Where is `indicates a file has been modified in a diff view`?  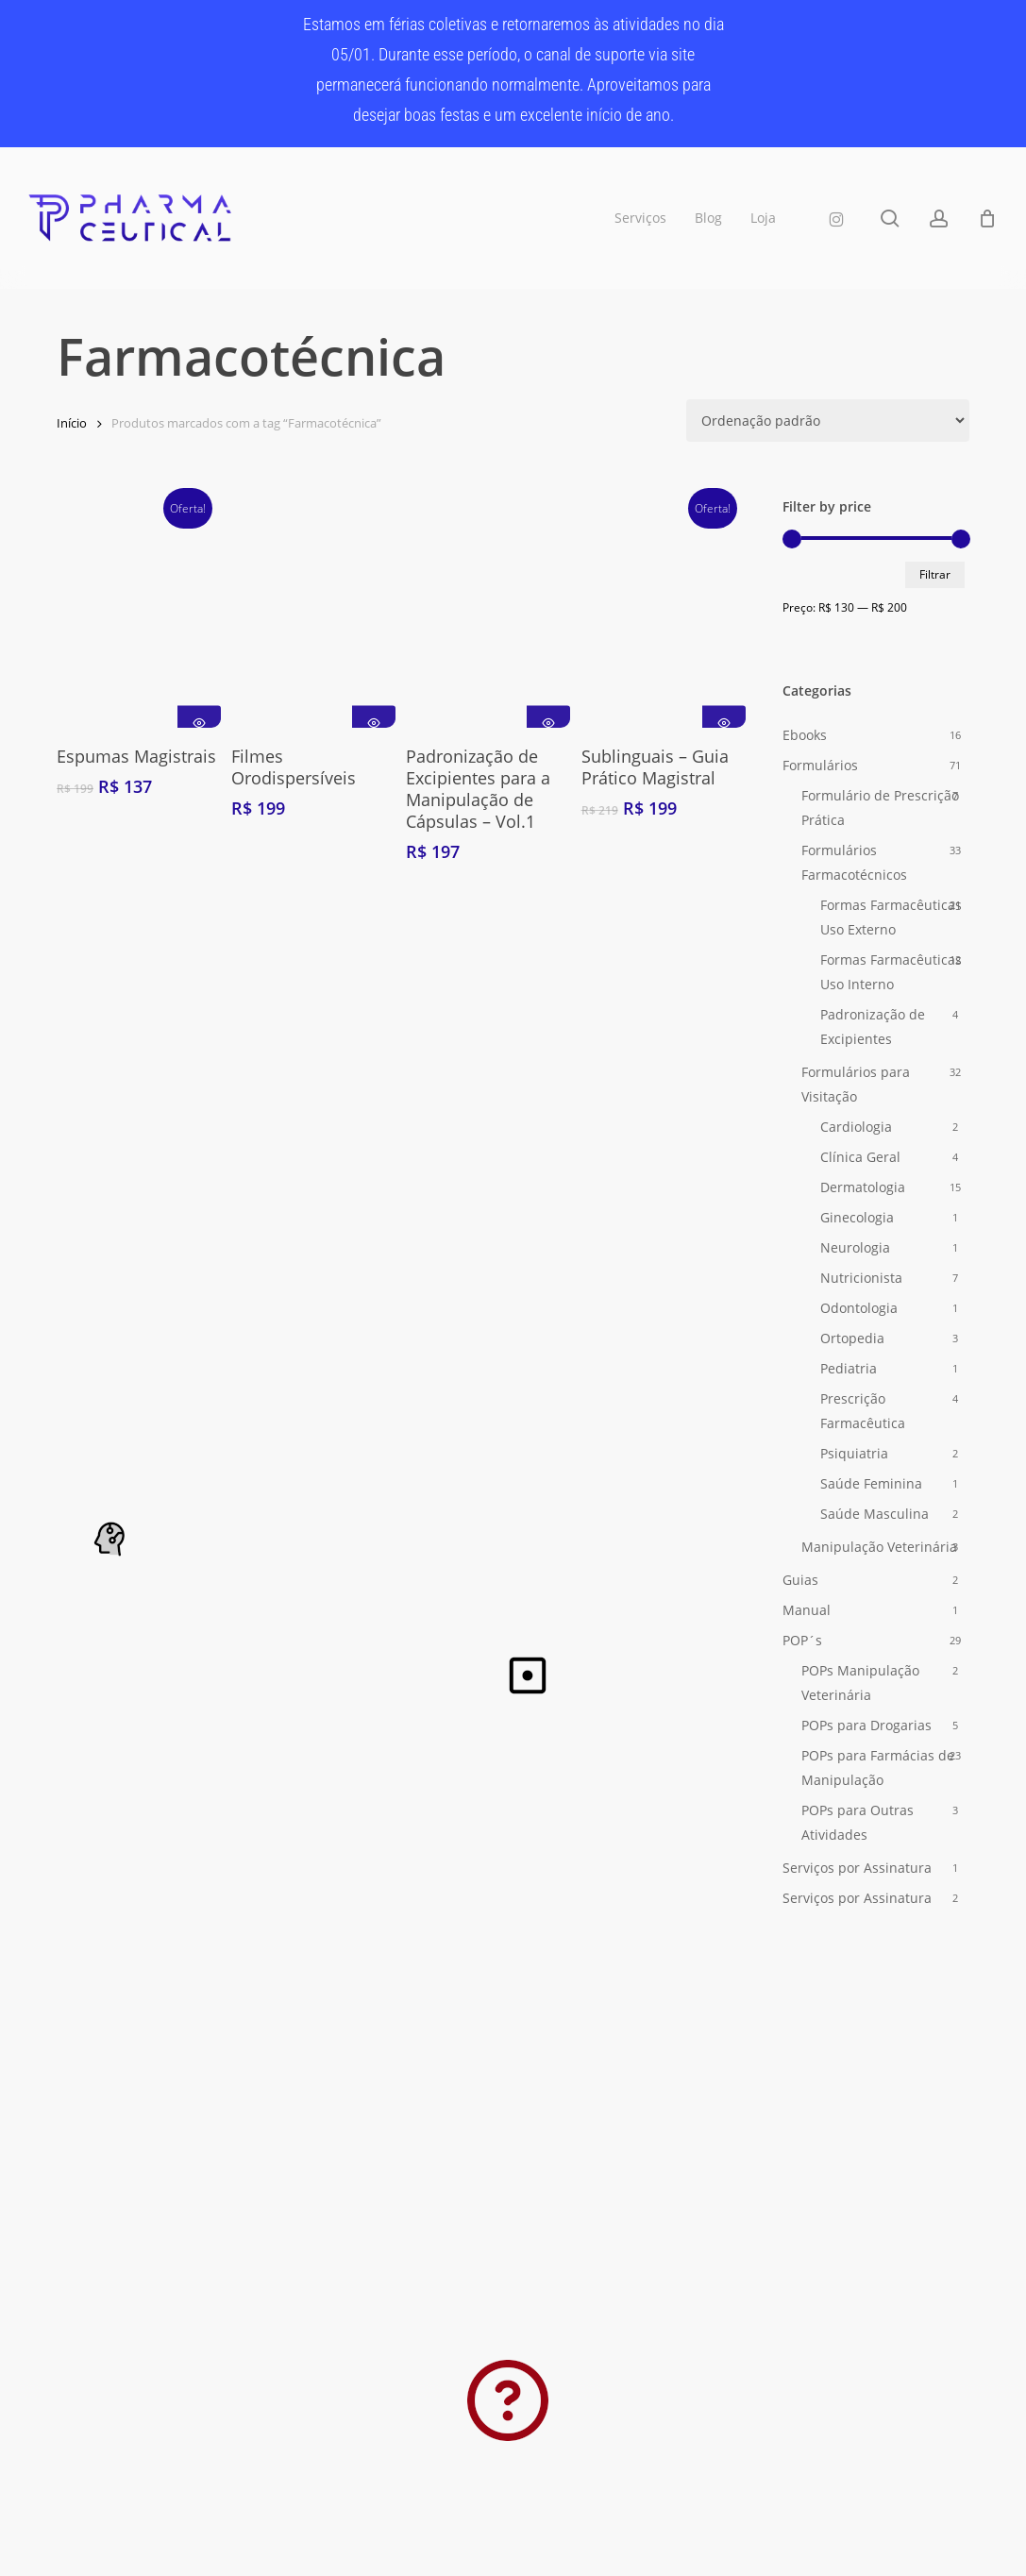 indicates a file has been modified in a diff view is located at coordinates (528, 1675).